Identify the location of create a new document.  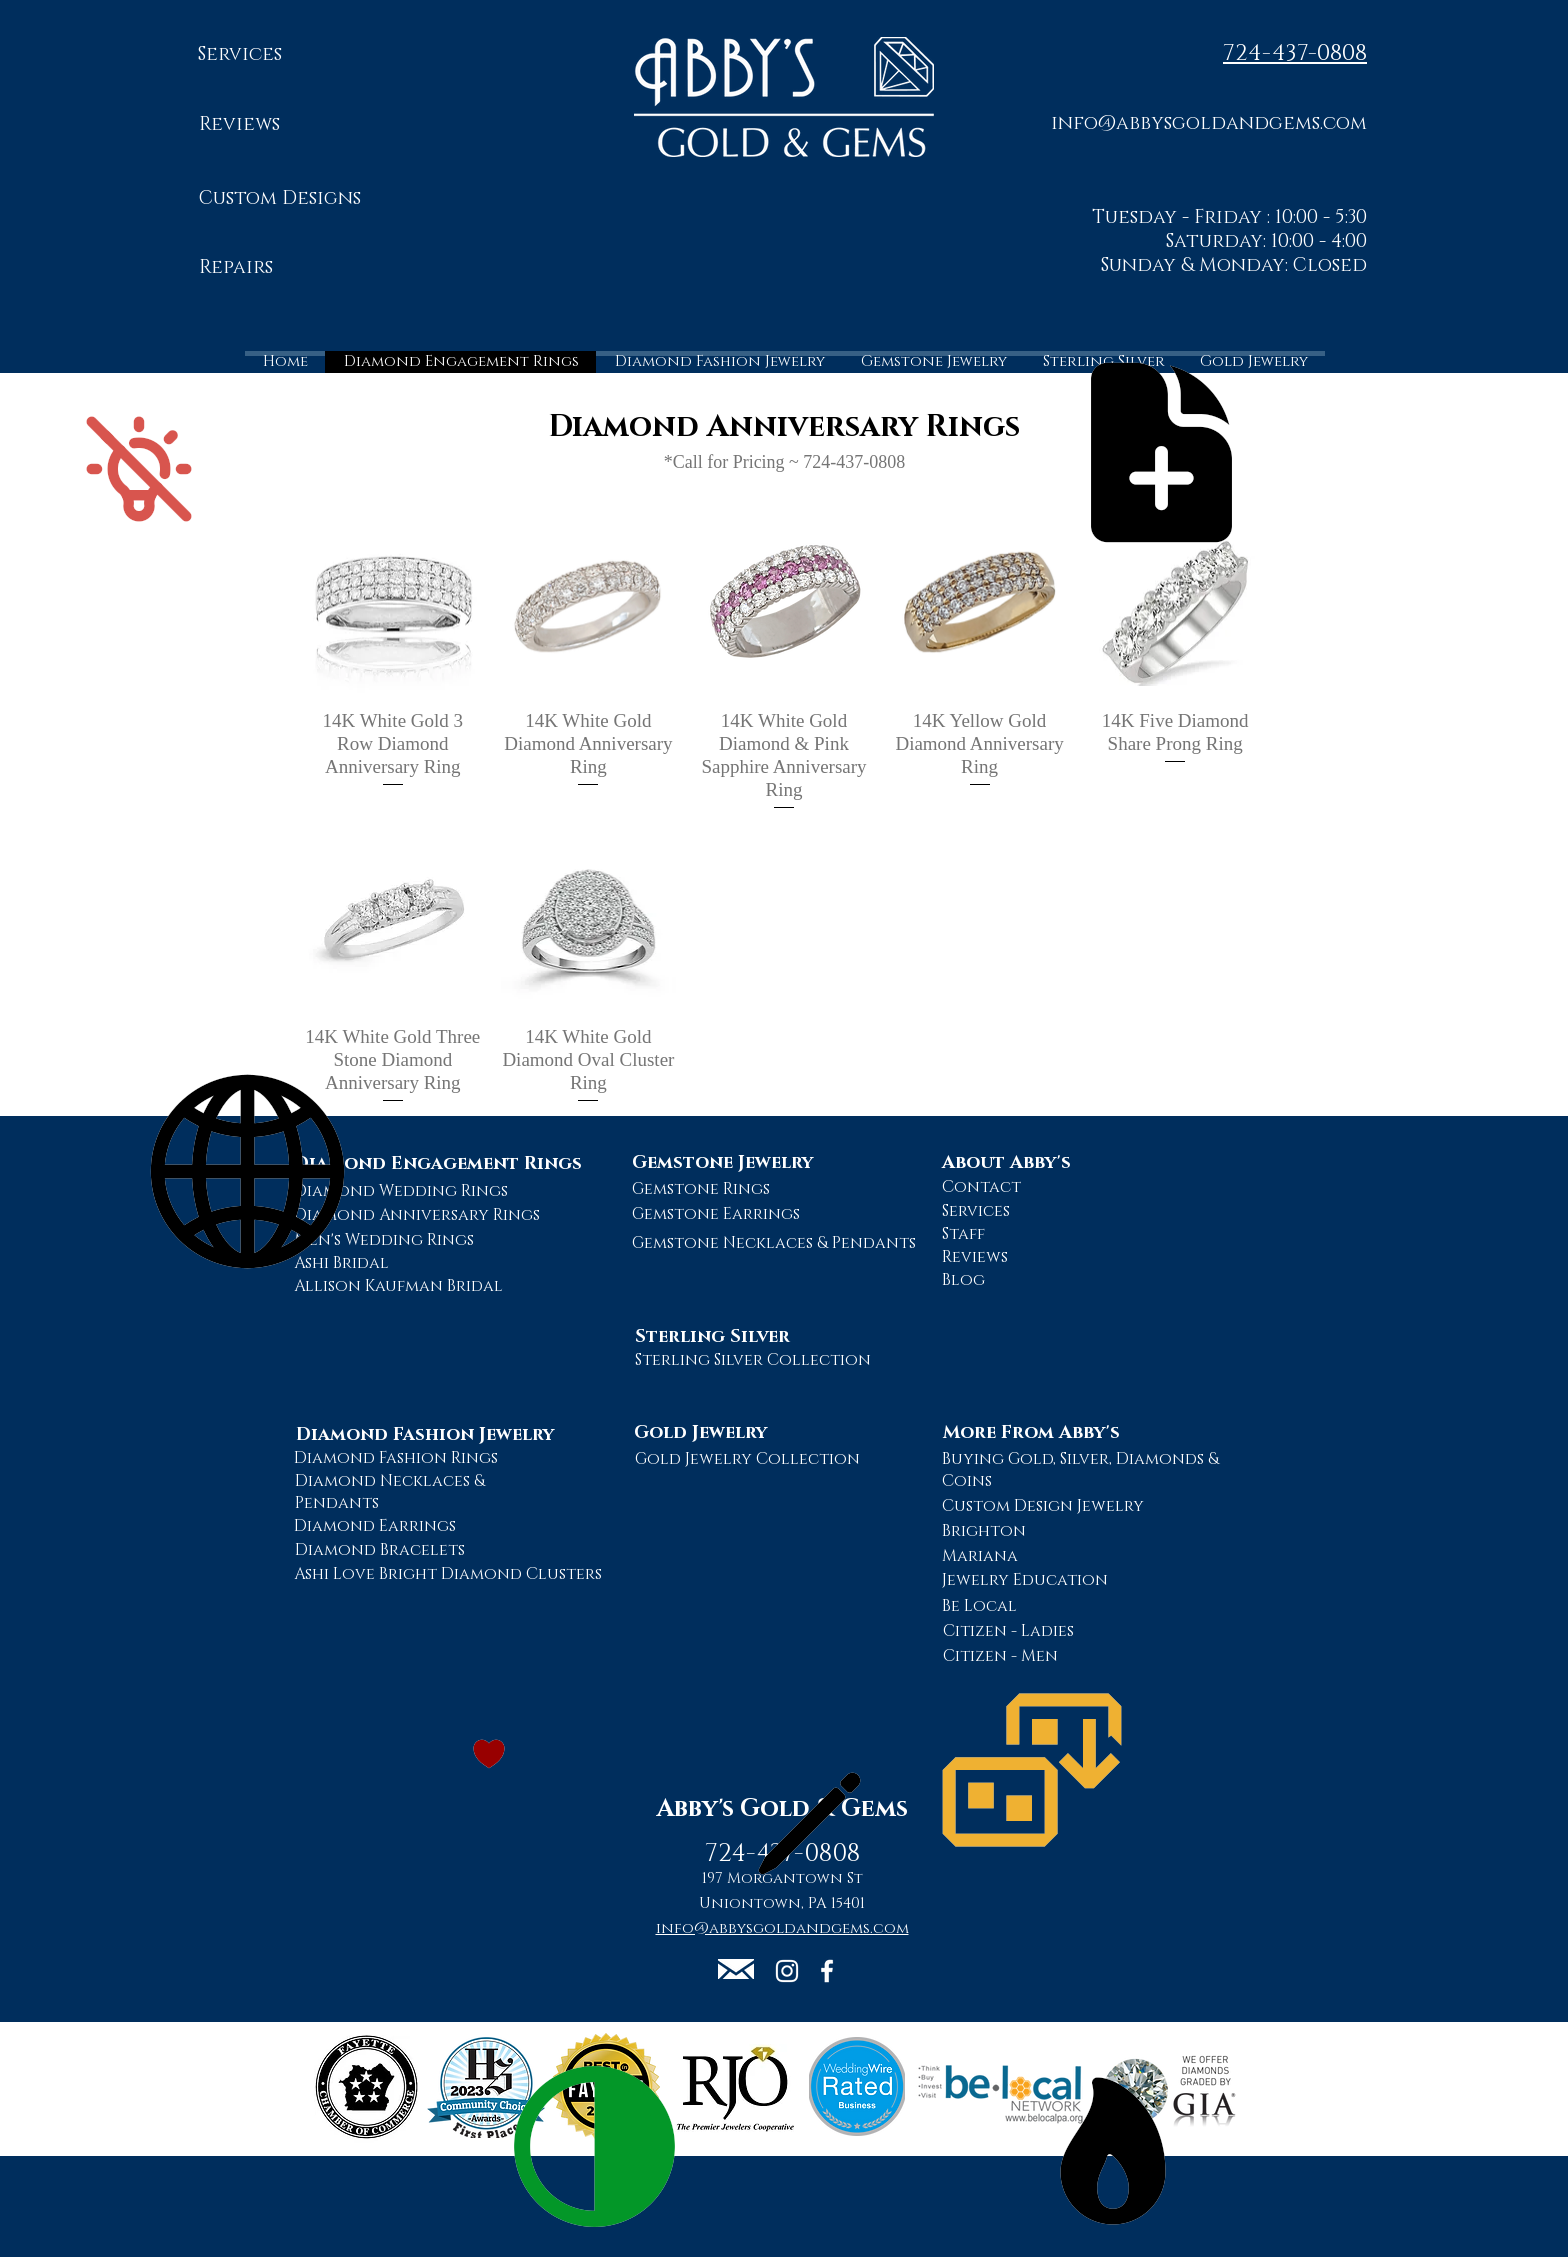
(1161, 452).